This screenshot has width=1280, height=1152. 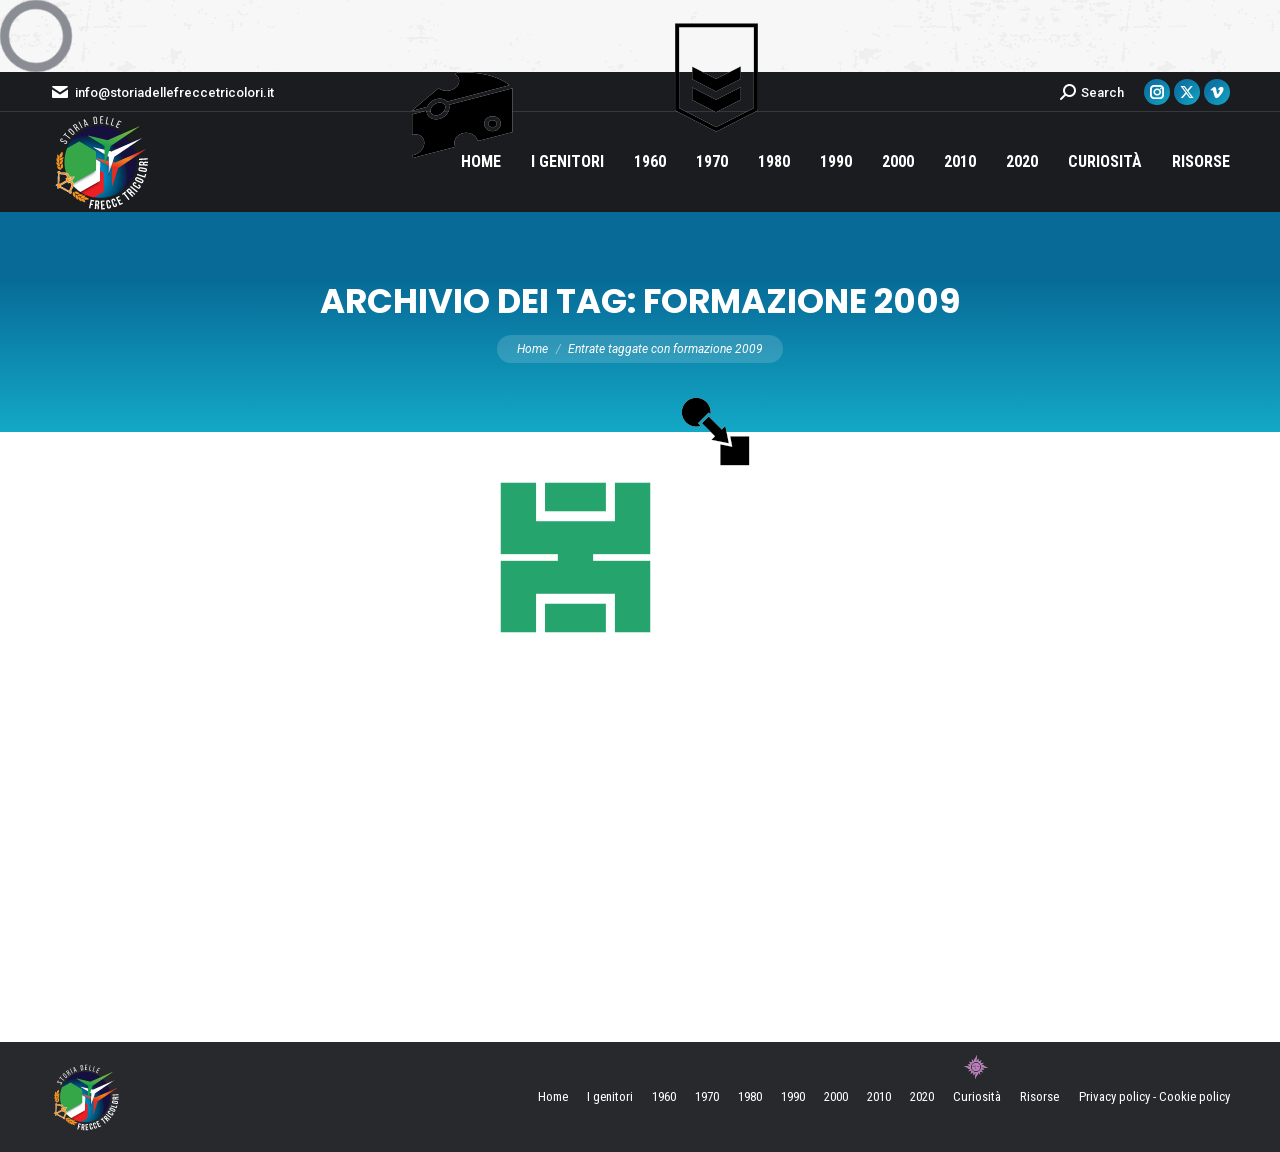 What do you see at coordinates (976, 1067) in the screenshot?
I see `decorative sun emblem for fantasy or medieval-themed game interface` at bounding box center [976, 1067].